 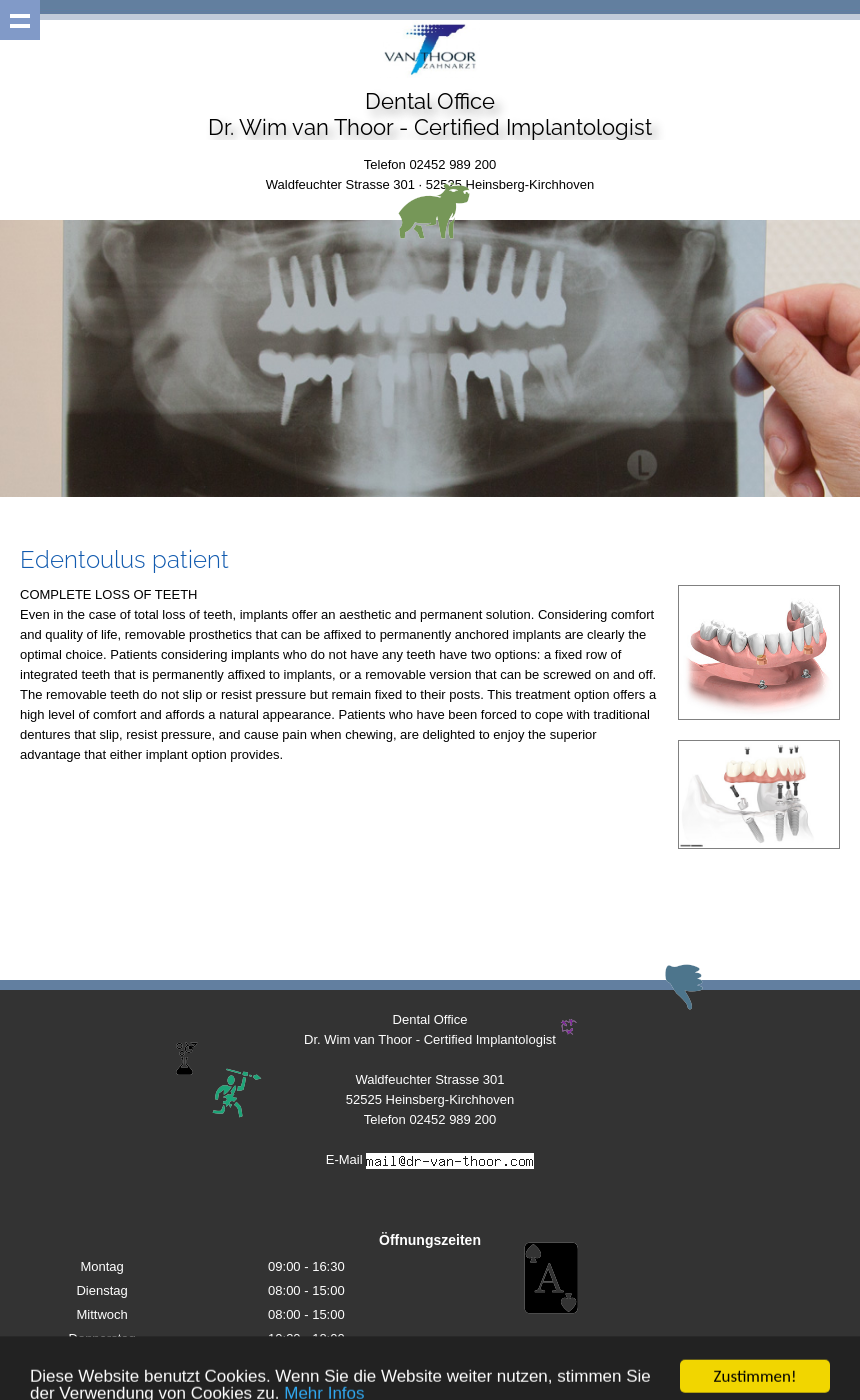 I want to click on capybara character or avatar selection, so click(x=433, y=210).